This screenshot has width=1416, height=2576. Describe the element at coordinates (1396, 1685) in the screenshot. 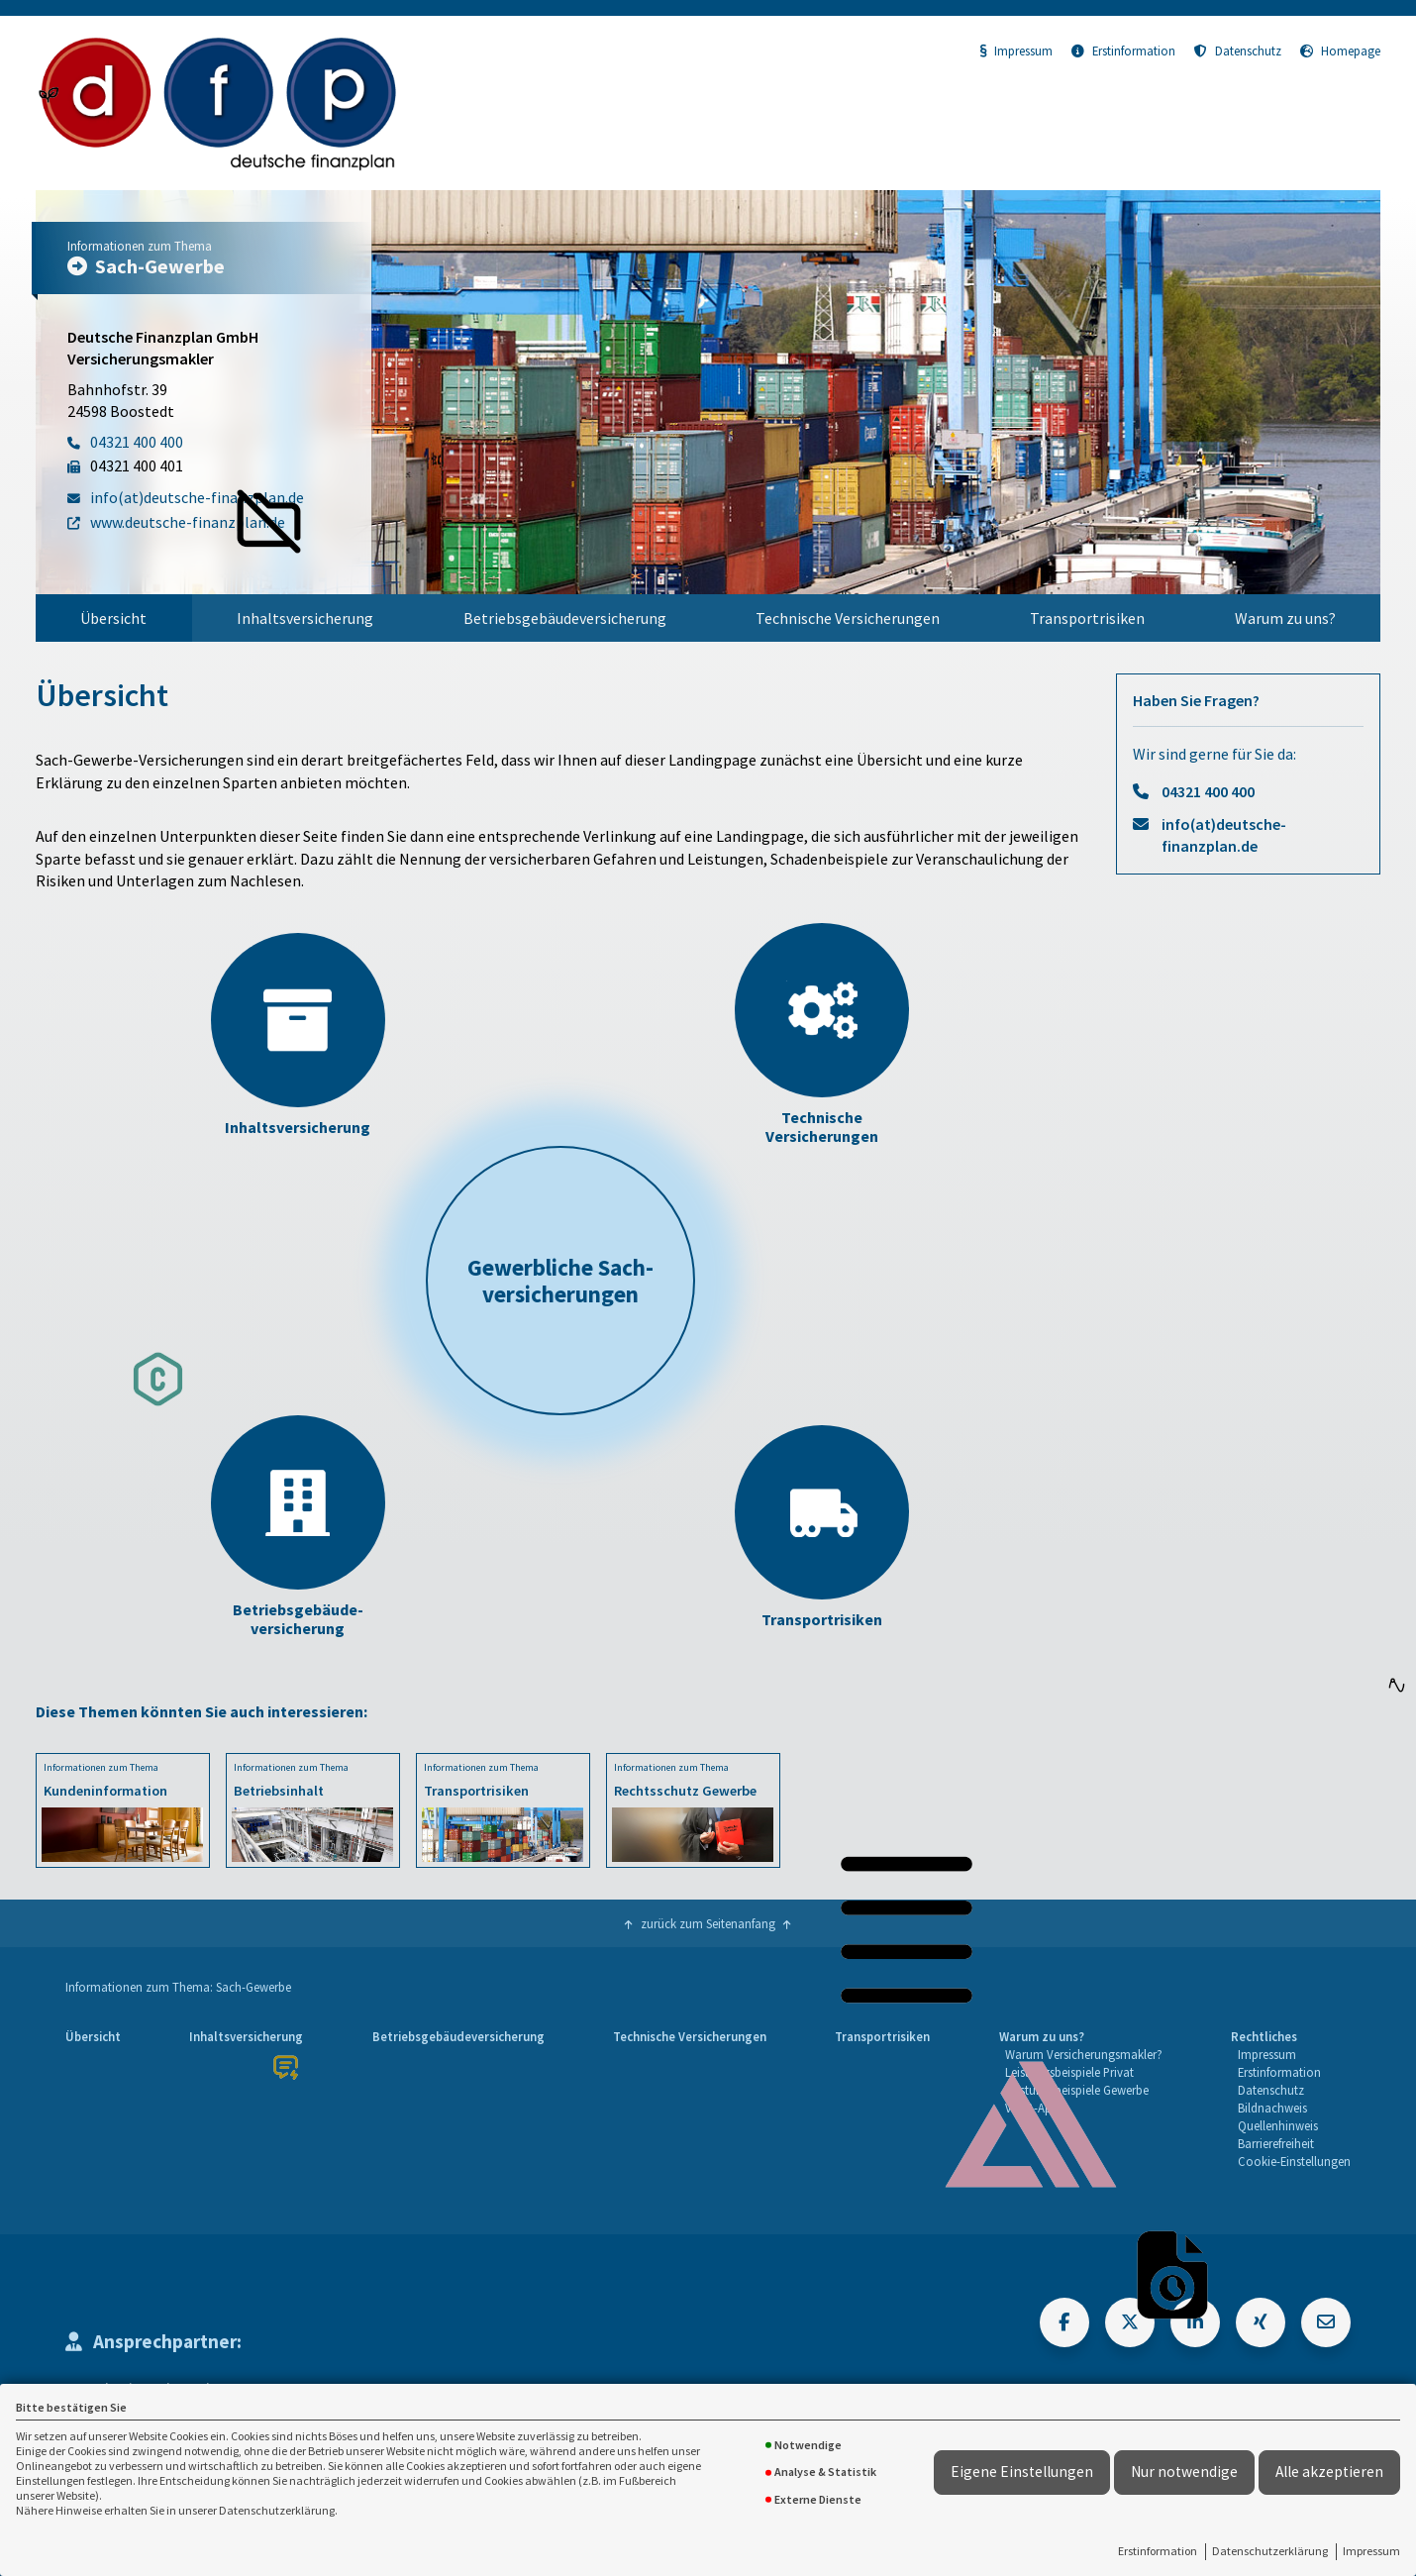

I see `apply maximum function to selected values` at that location.